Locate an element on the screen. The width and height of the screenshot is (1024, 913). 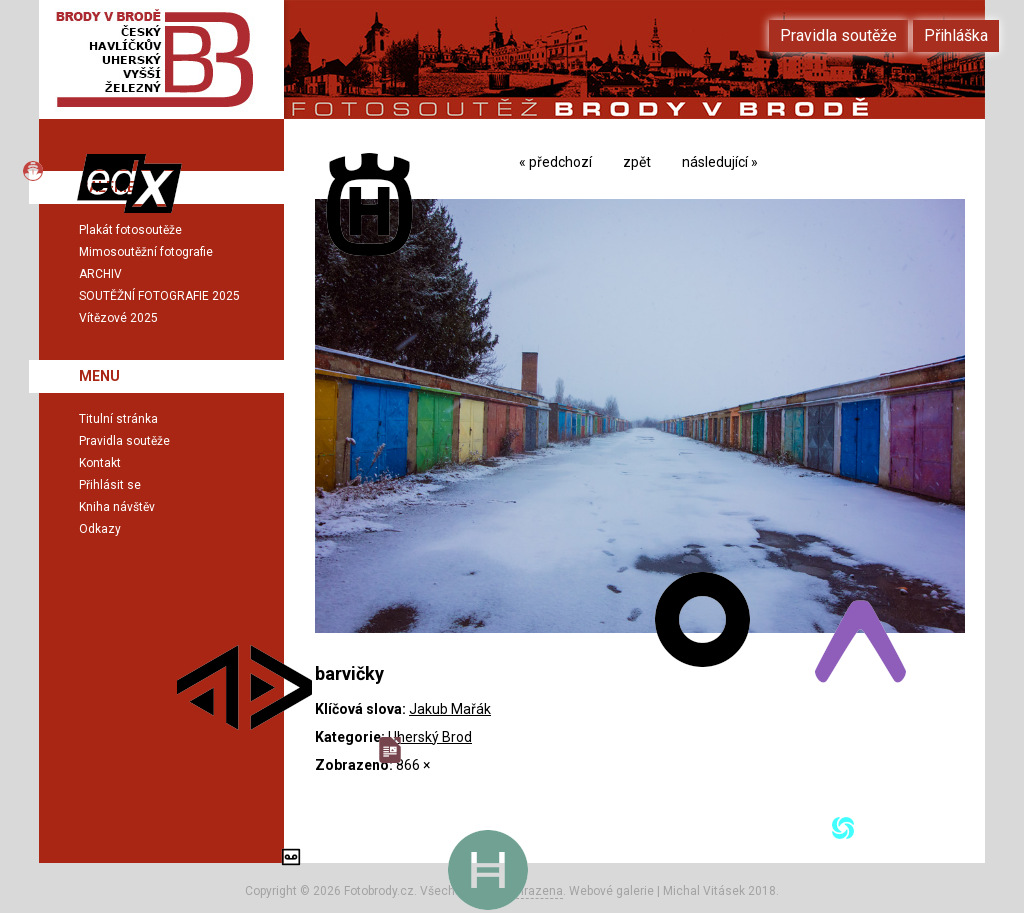
open the sololearn app is located at coordinates (843, 828).